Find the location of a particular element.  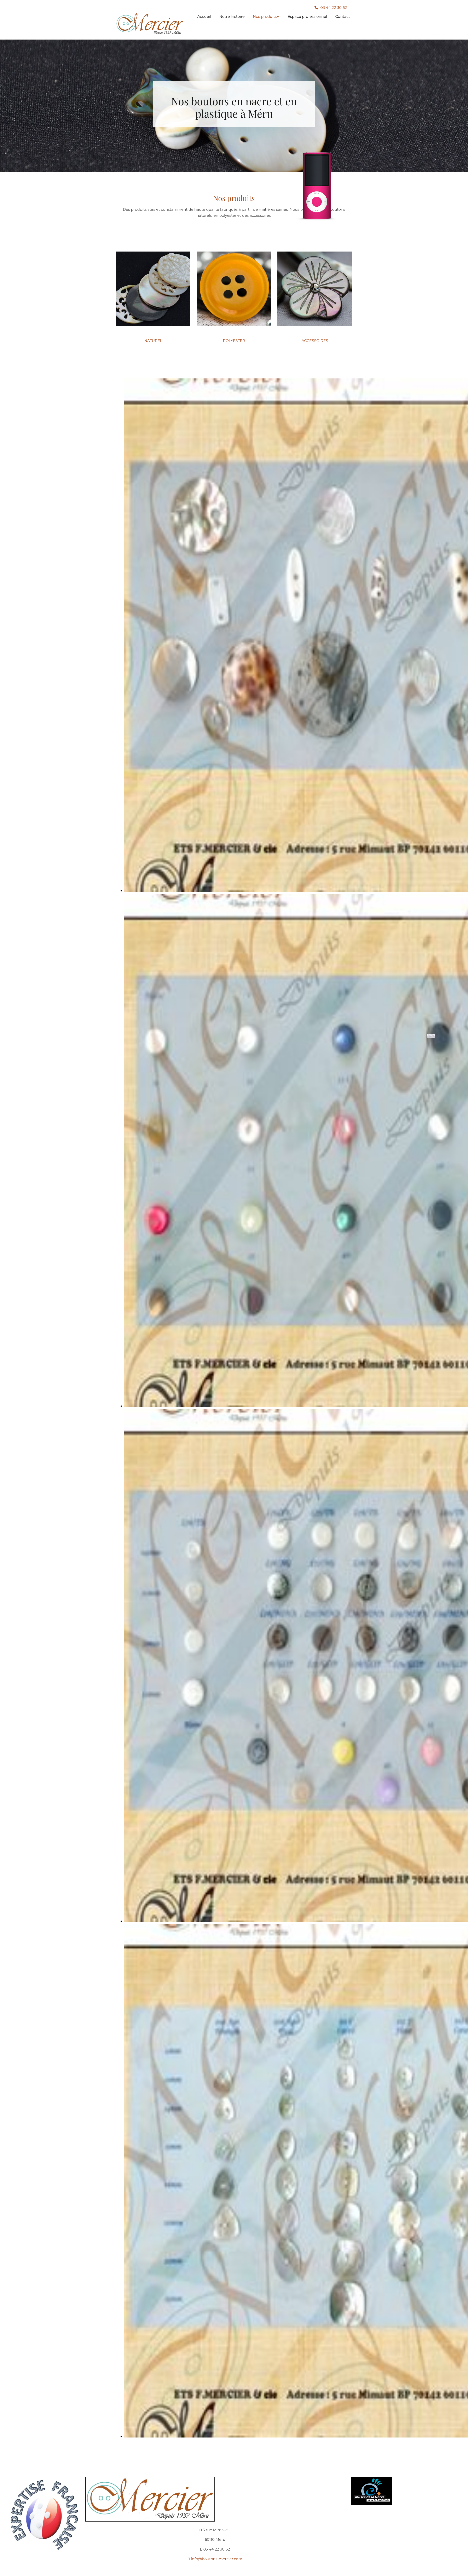

iPod nano device in pink is located at coordinates (316, 187).